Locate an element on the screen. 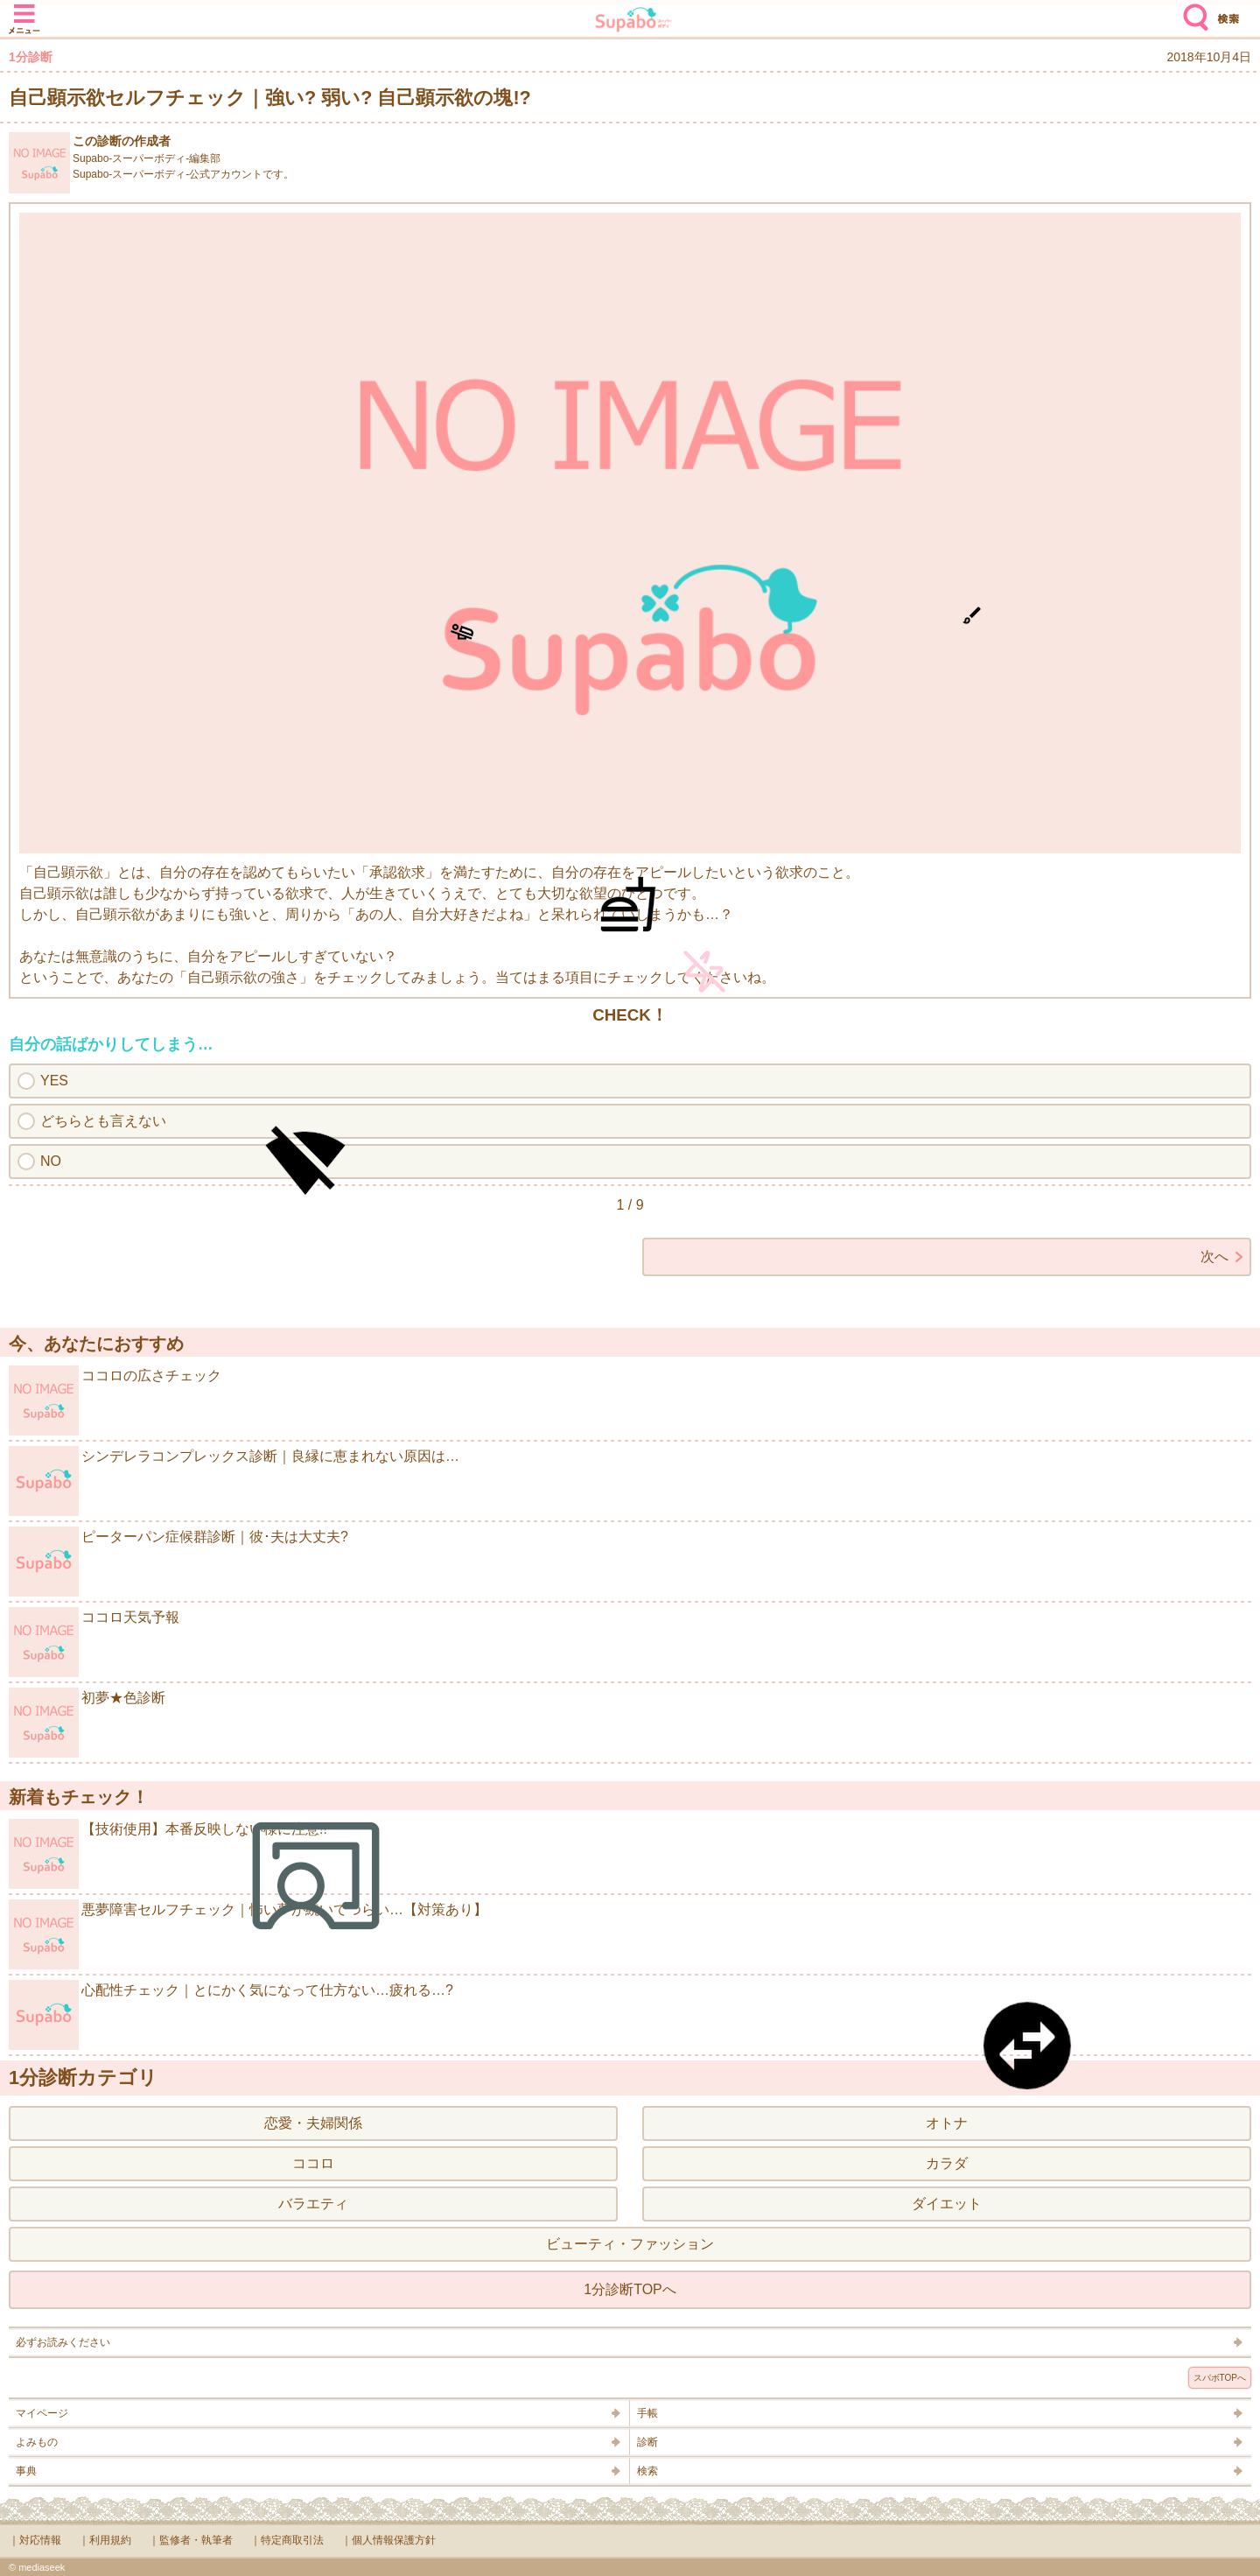 The image size is (1260, 2576). select angled flat bed seat option is located at coordinates (462, 632).